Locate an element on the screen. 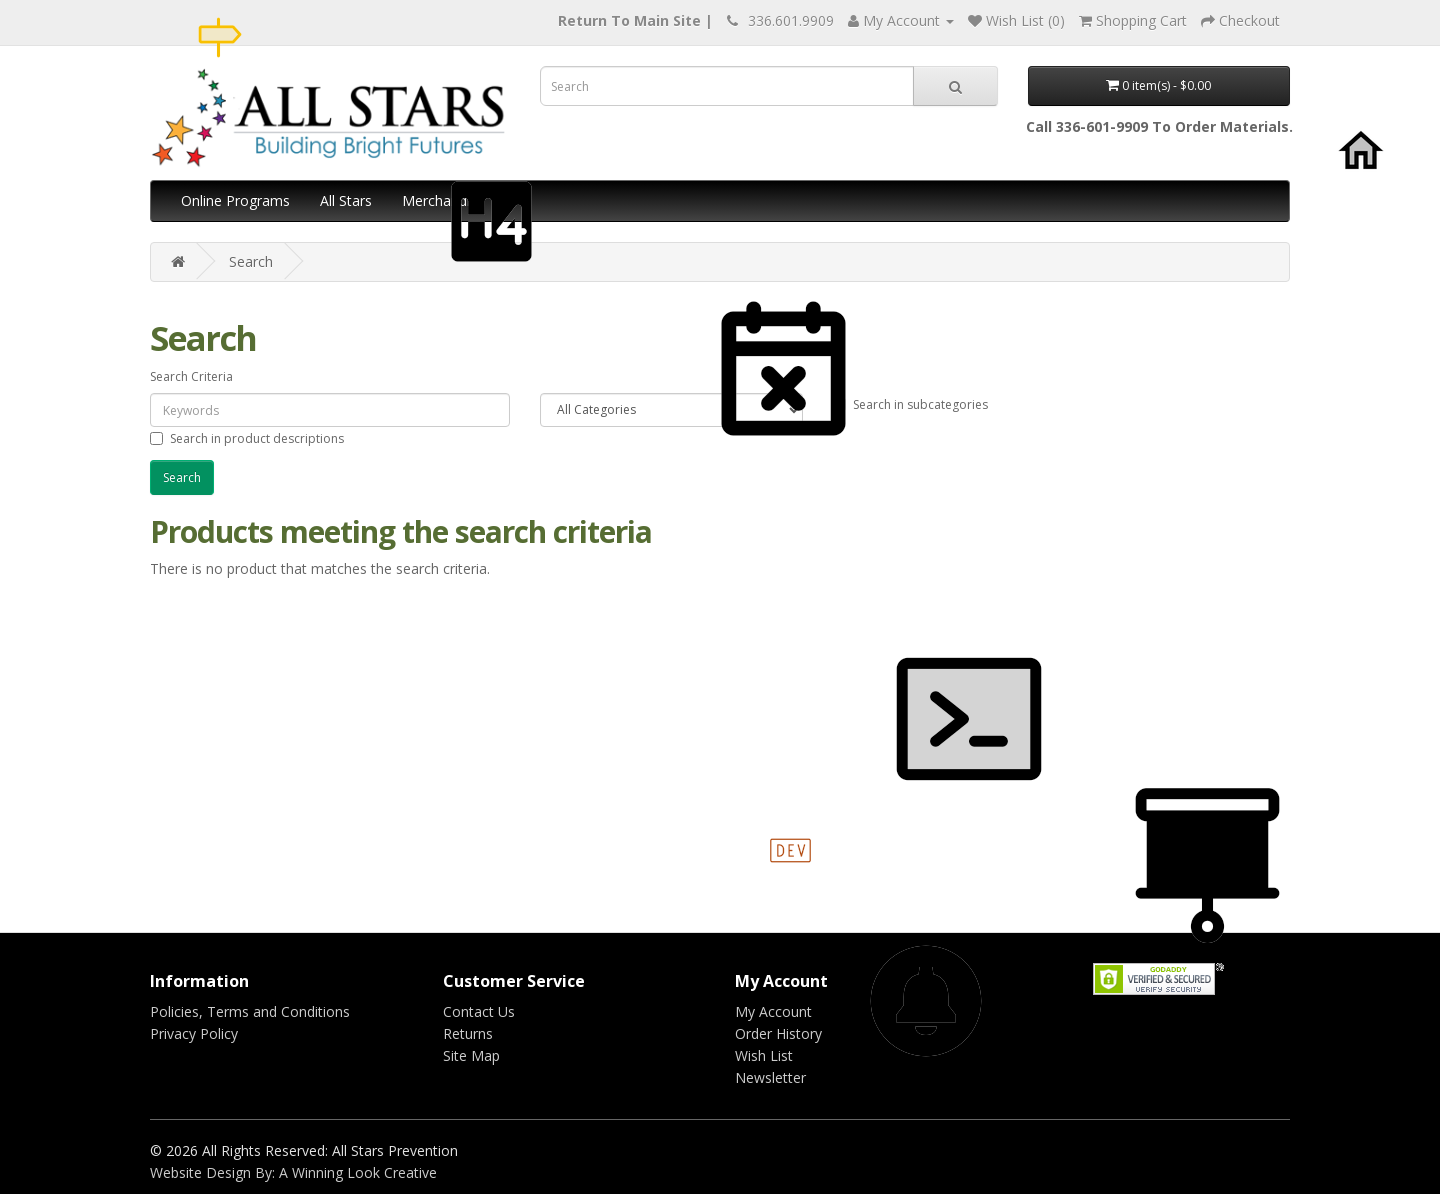 The width and height of the screenshot is (1440, 1194). navigate to the home screen is located at coordinates (1361, 151).